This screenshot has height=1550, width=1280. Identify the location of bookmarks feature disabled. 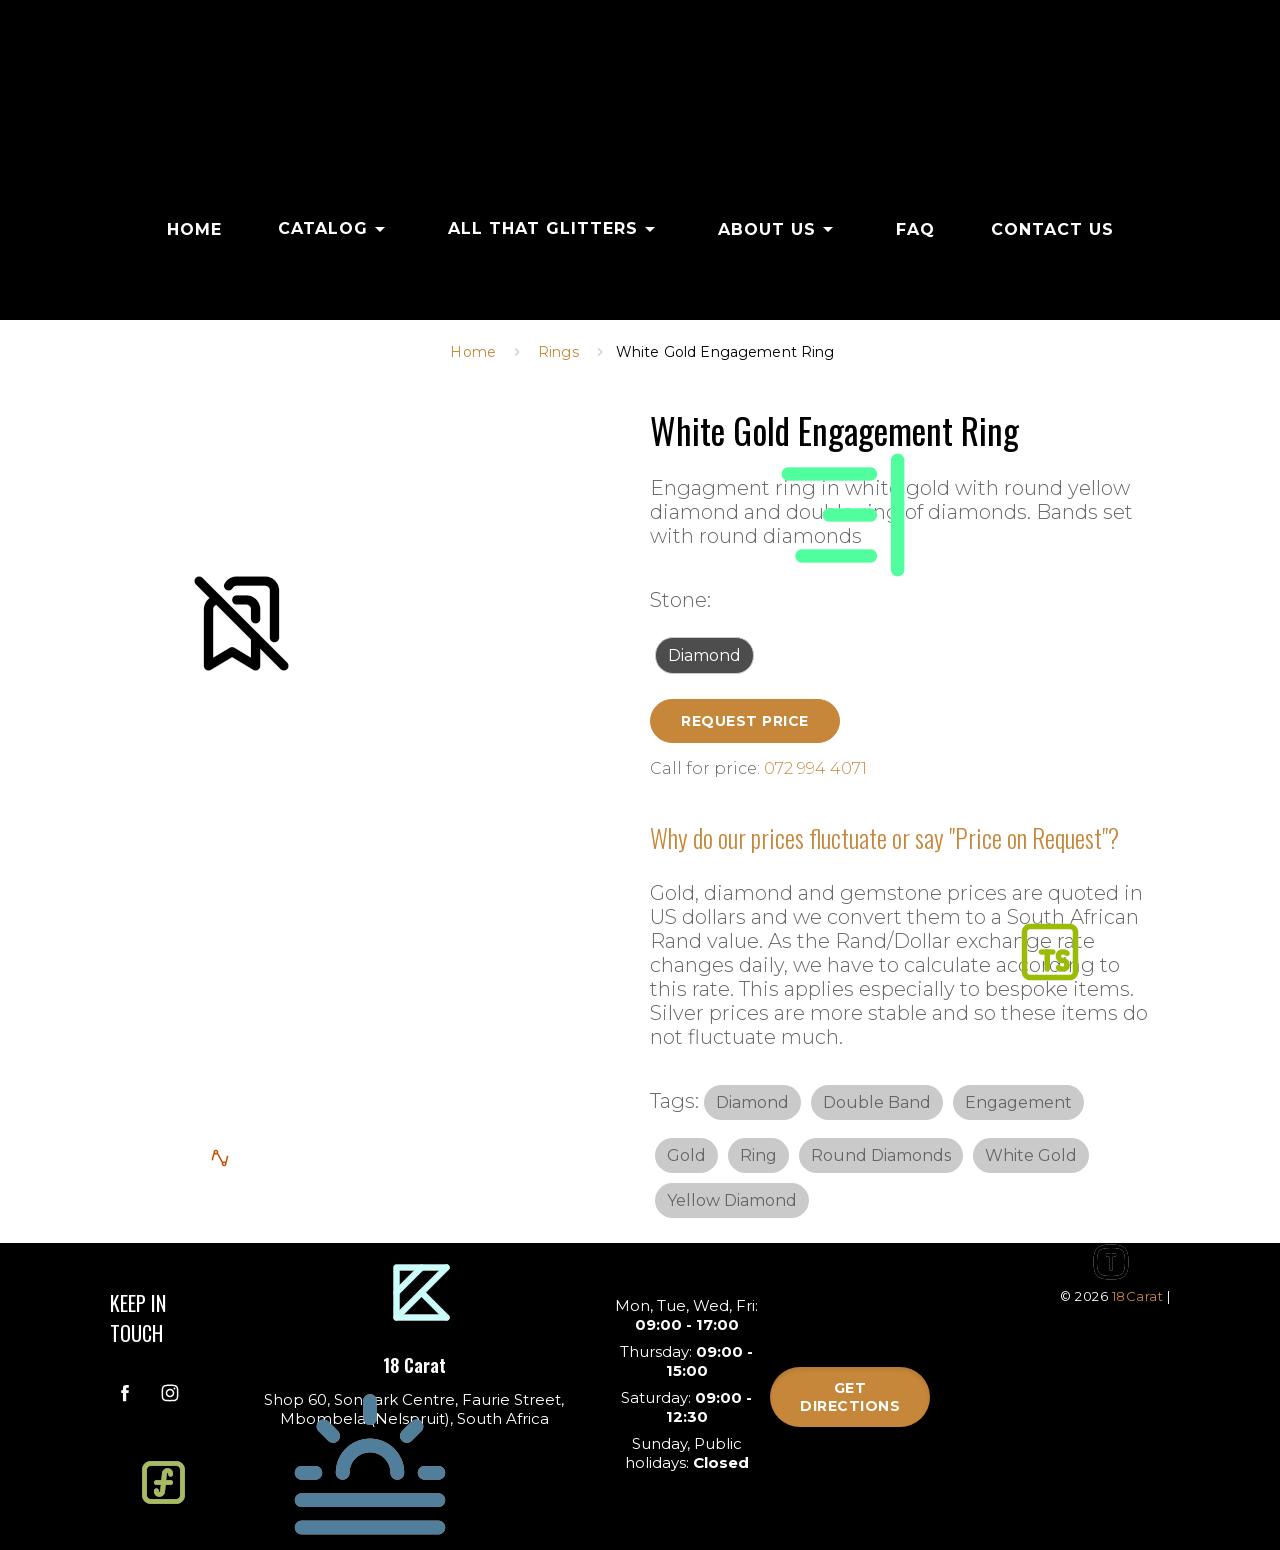
(241, 623).